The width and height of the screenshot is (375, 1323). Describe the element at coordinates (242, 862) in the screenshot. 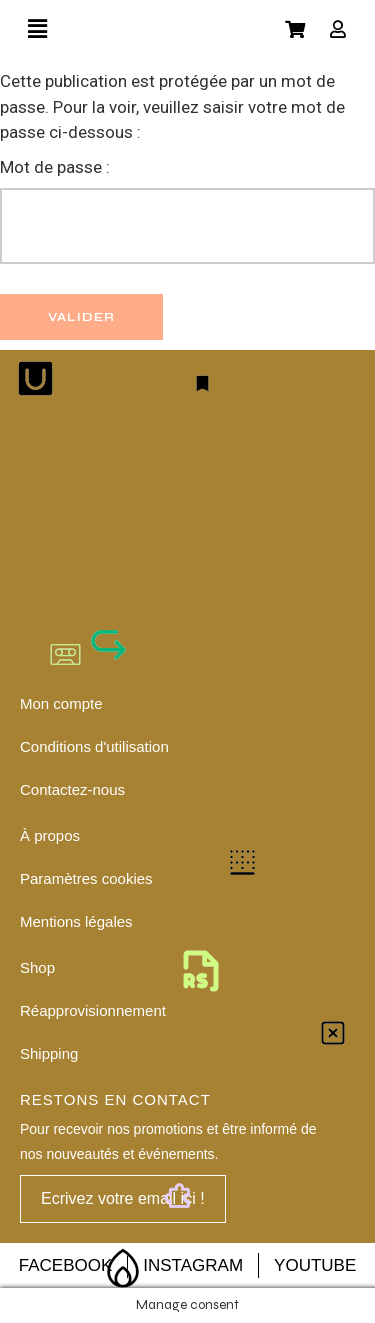

I see `apply border to bottom edge of cell or element` at that location.